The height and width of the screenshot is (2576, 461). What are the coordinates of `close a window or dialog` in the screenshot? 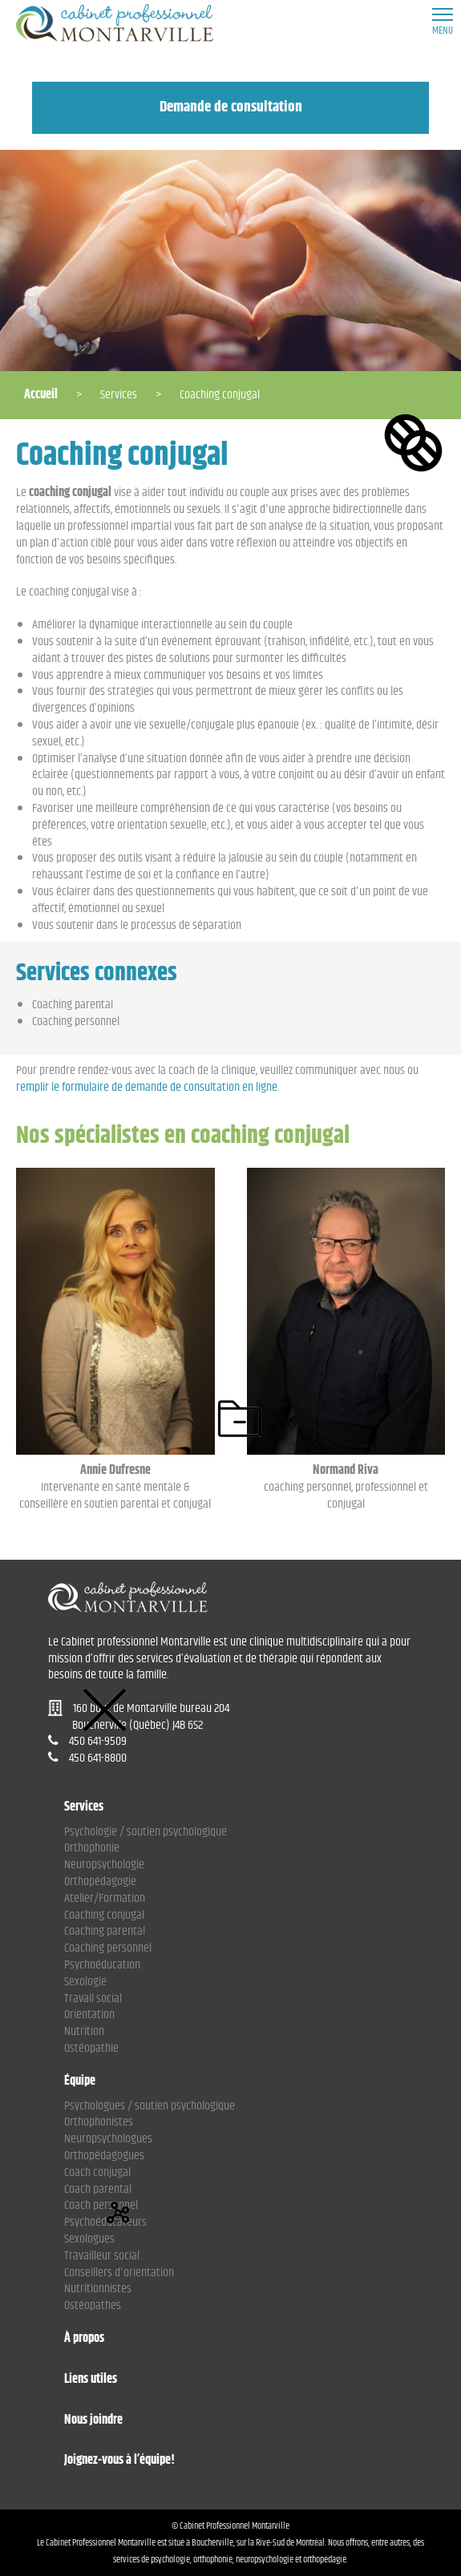 It's located at (104, 1710).